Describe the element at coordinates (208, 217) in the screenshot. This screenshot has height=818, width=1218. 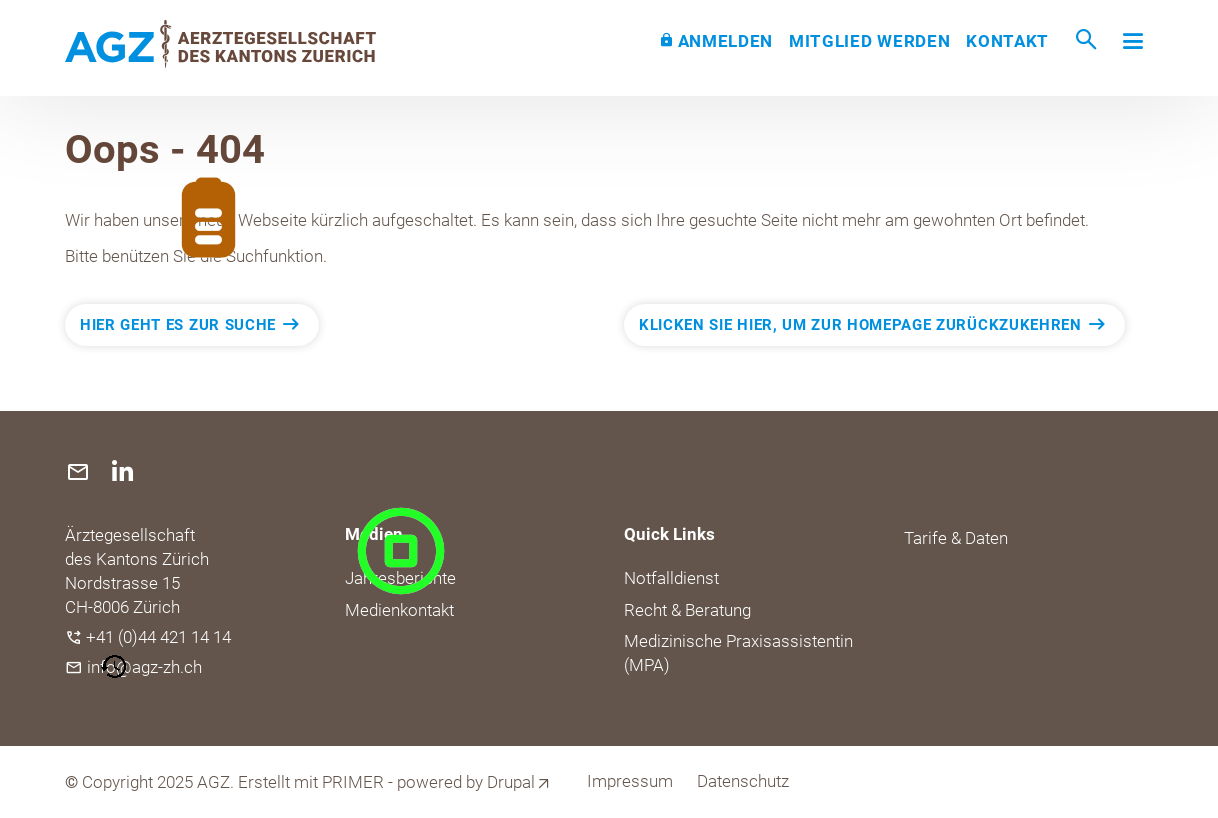
I see `indicates medium battery level (approximately 60%)` at that location.